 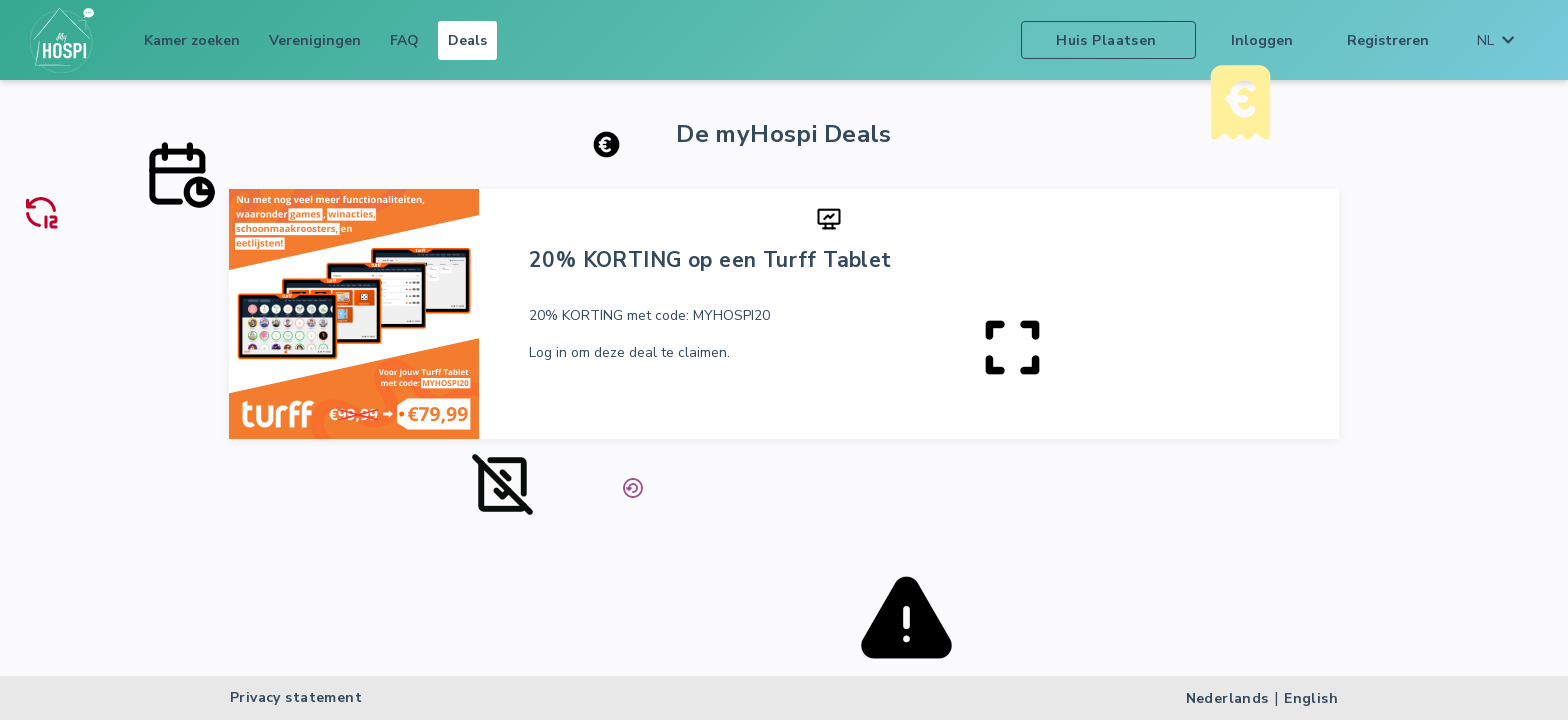 I want to click on indicates a warning or caution state, so click(x=906, y=622).